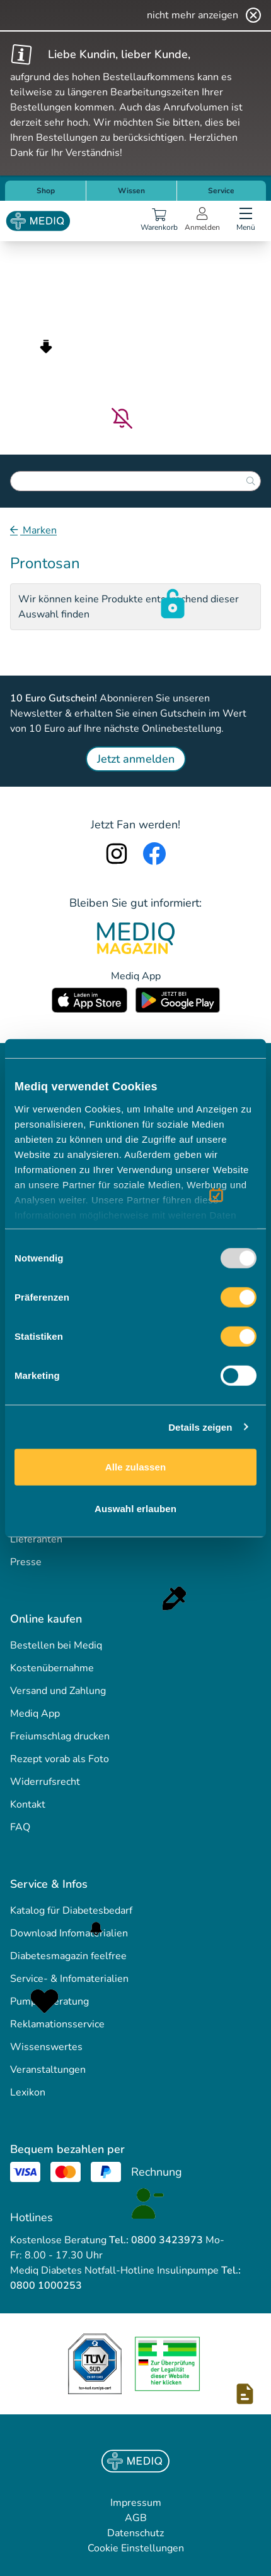 The image size is (271, 2576). Describe the element at coordinates (174, 1598) in the screenshot. I see `select a color from the canvas` at that location.